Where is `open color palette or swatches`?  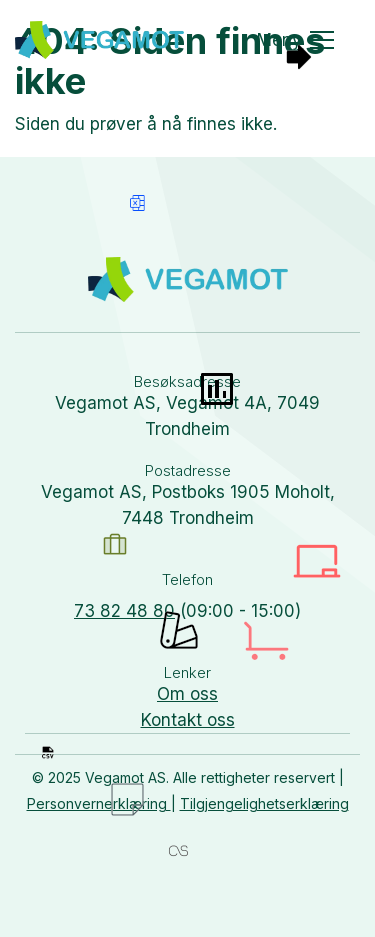 open color palette or swatches is located at coordinates (177, 631).